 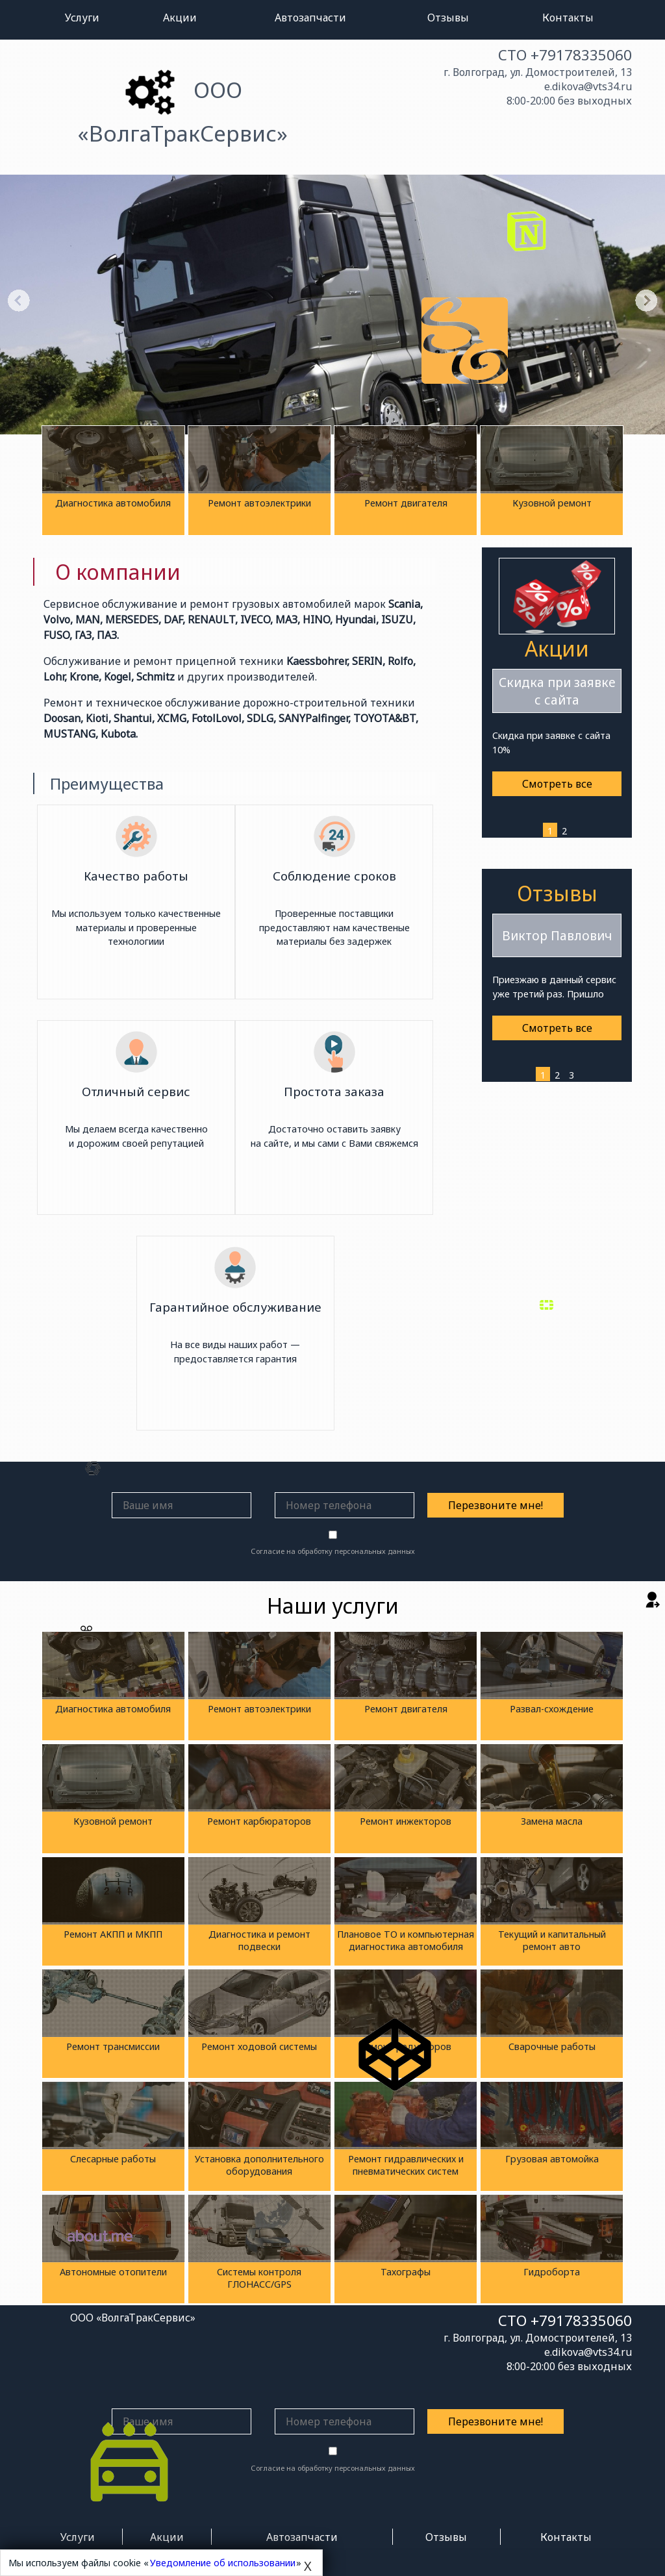 What do you see at coordinates (546, 1305) in the screenshot?
I see `fortinet brand logo` at bounding box center [546, 1305].